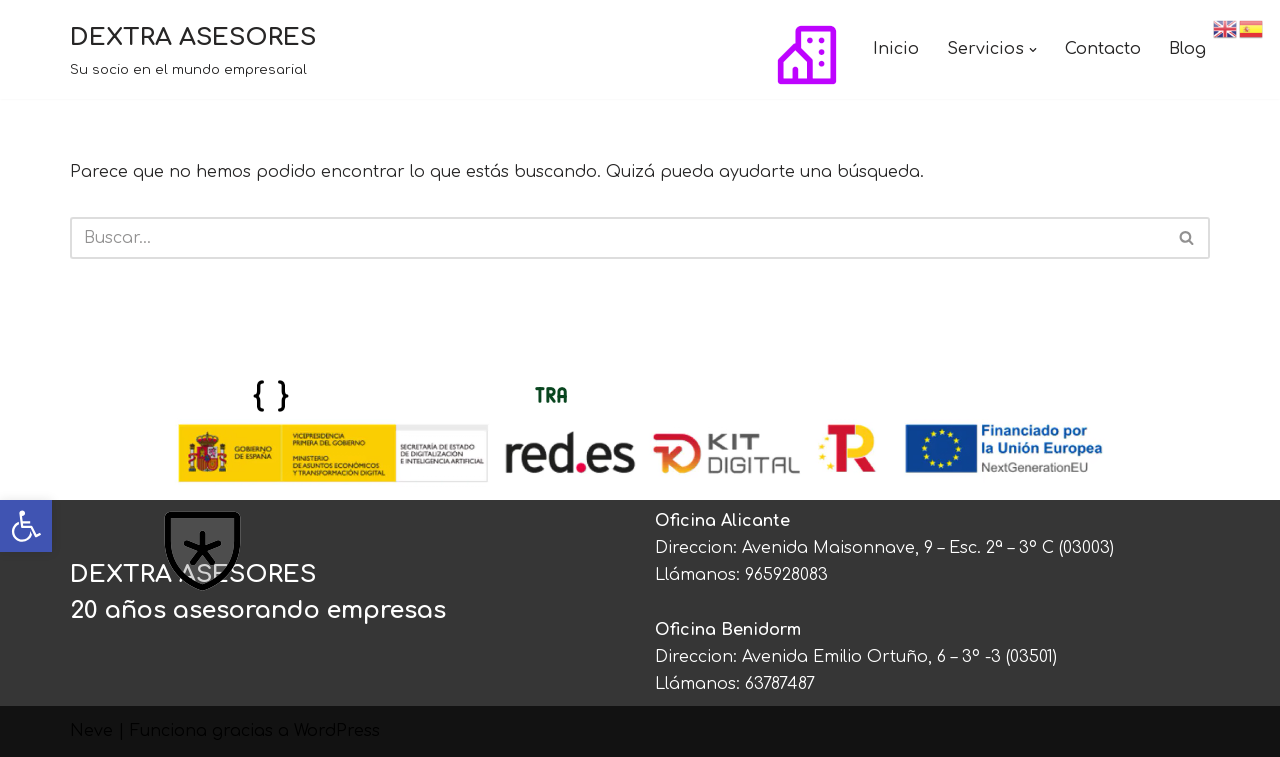 Image resolution: width=1280 pixels, height=757 pixels. I want to click on perform an HTTP TRACE request, so click(551, 395).